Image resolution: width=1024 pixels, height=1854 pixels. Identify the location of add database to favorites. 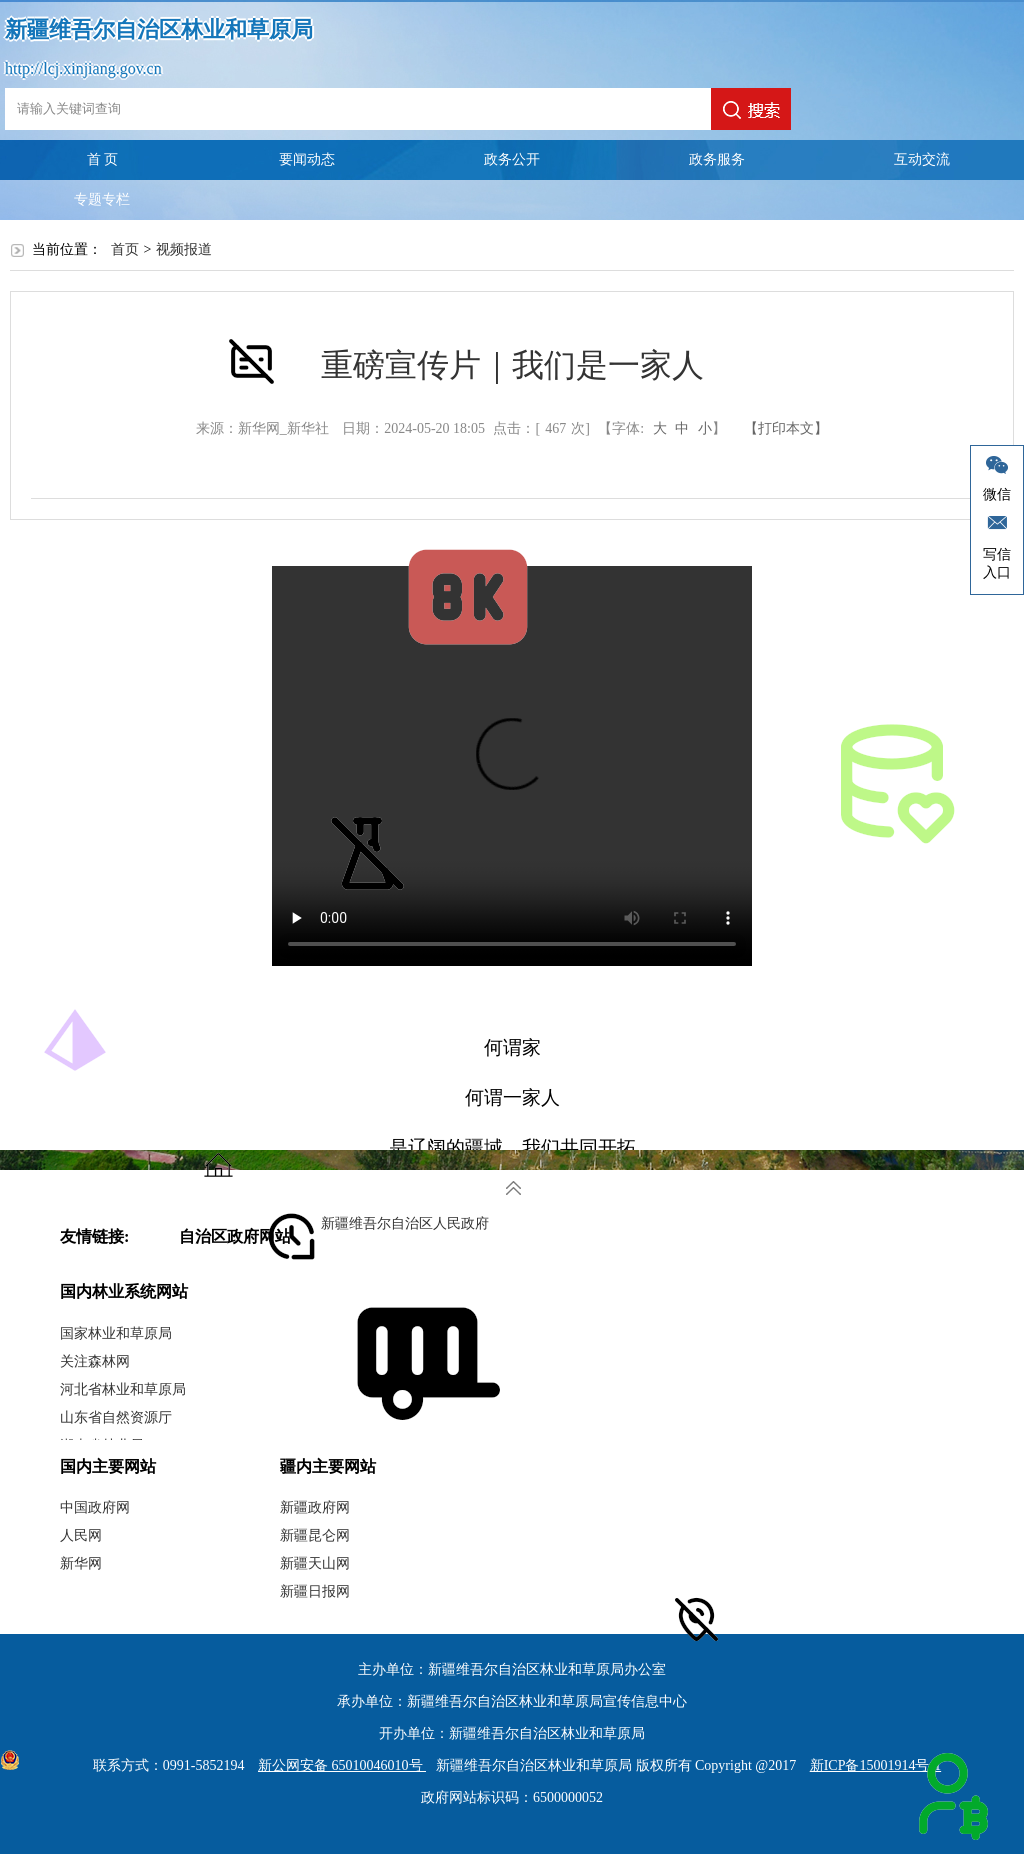
(892, 781).